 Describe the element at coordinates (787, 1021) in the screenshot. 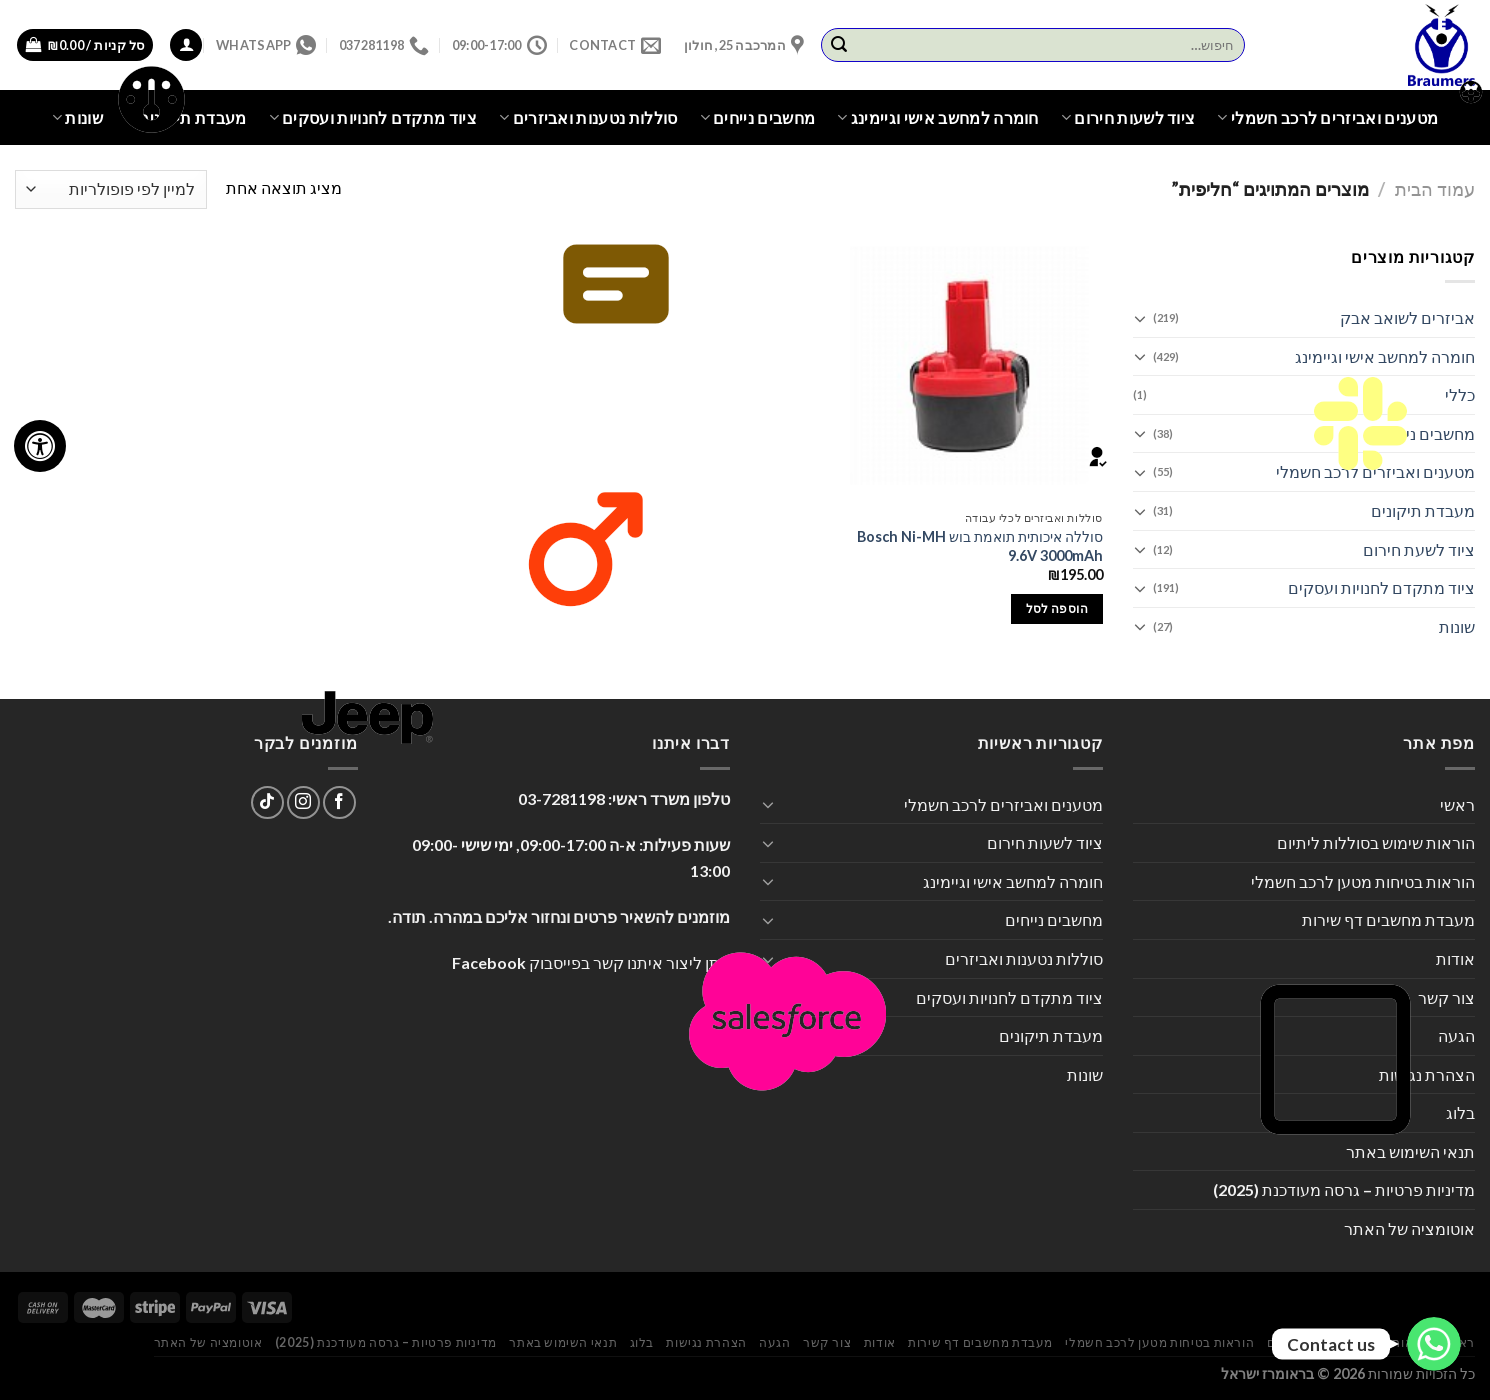

I see `open salesforce CRM application` at that location.